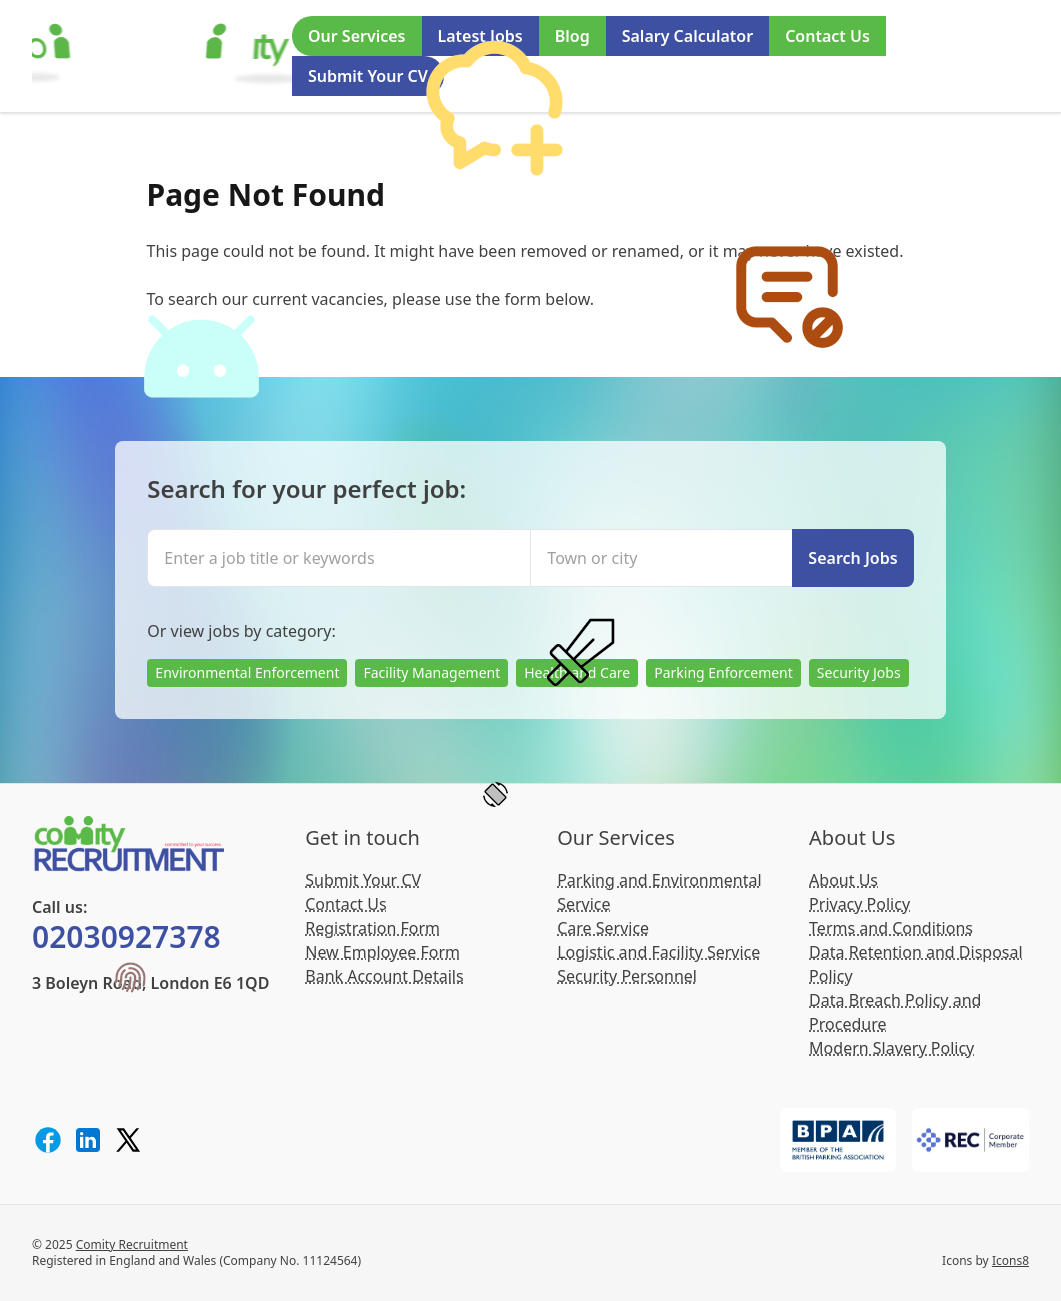 The image size is (1061, 1301). What do you see at coordinates (582, 651) in the screenshot?
I see `access combat or battle features` at bounding box center [582, 651].